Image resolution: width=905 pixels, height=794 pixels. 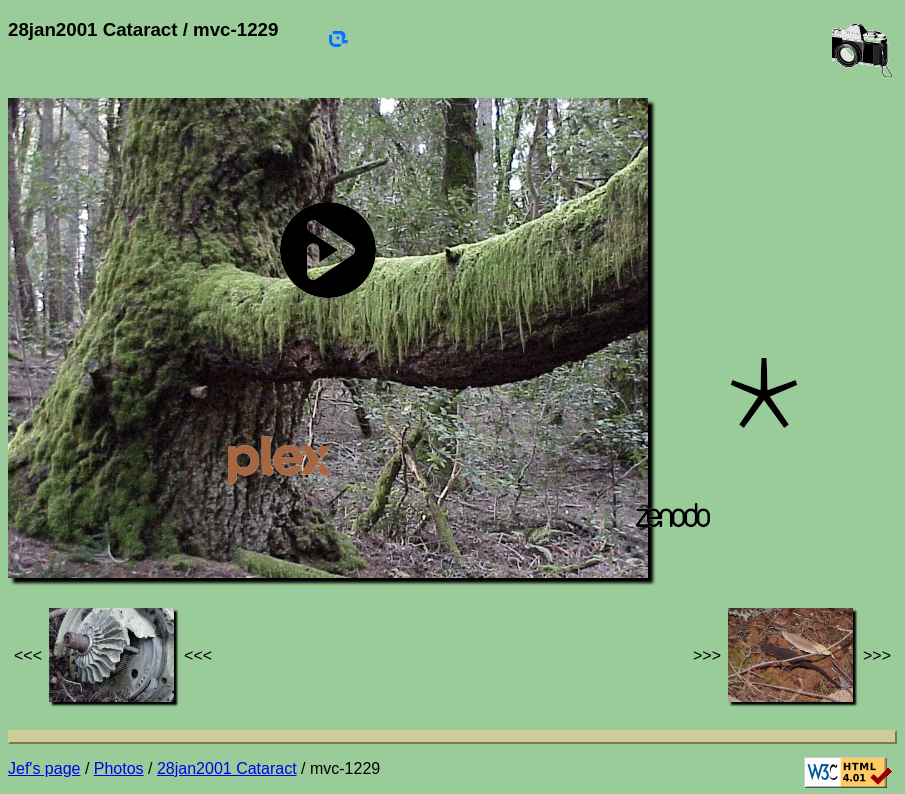 I want to click on open the Plex media streaming app, so click(x=279, y=460).